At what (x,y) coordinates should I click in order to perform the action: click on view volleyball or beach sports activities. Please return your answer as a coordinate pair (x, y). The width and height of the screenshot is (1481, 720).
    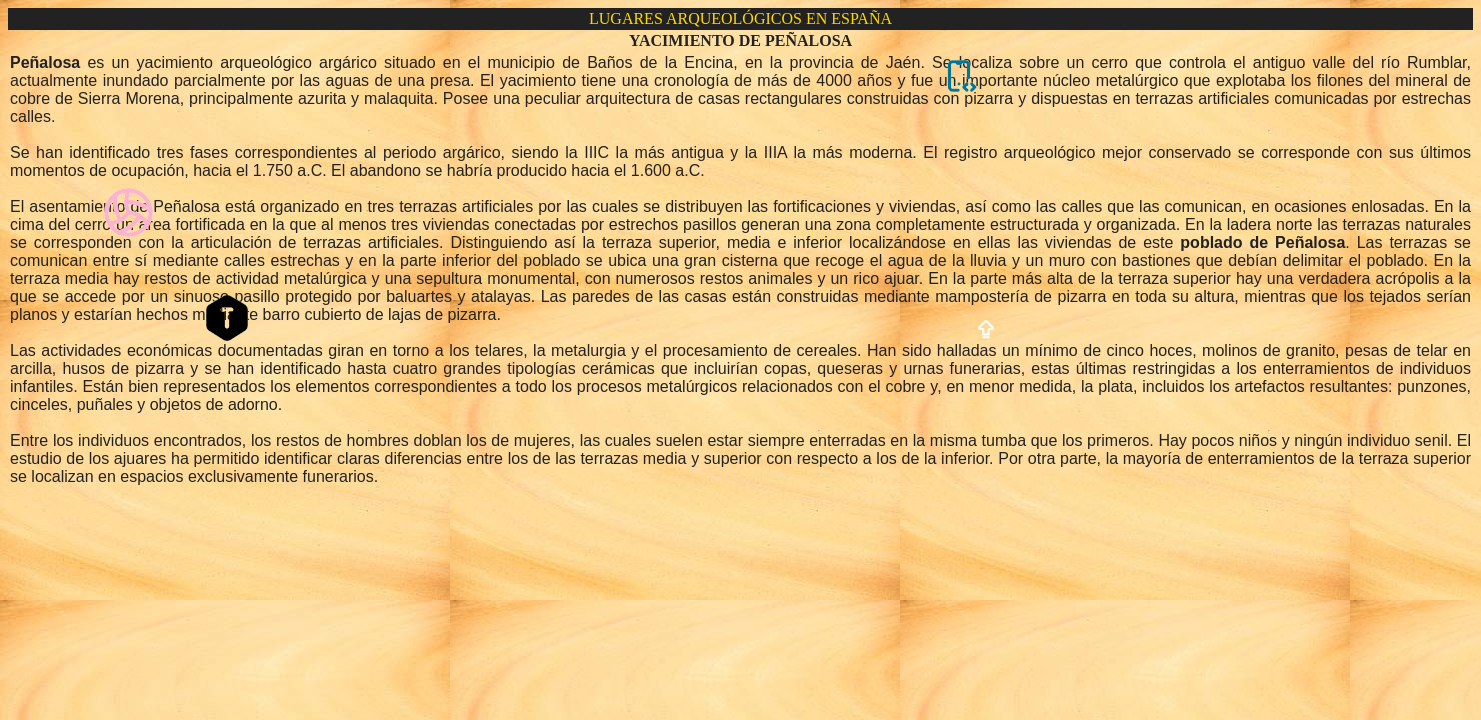
    Looking at the image, I should click on (128, 212).